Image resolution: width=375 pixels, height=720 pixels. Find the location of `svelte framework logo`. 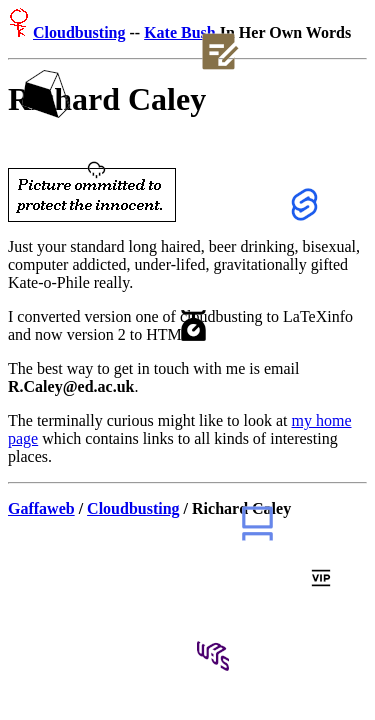

svelte framework logo is located at coordinates (304, 204).